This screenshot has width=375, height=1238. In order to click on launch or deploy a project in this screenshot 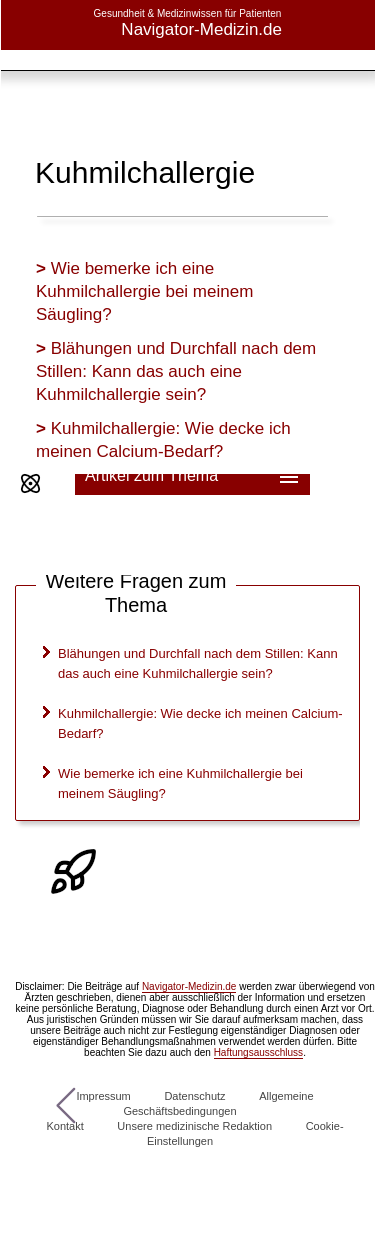, I will do `click(73, 872)`.